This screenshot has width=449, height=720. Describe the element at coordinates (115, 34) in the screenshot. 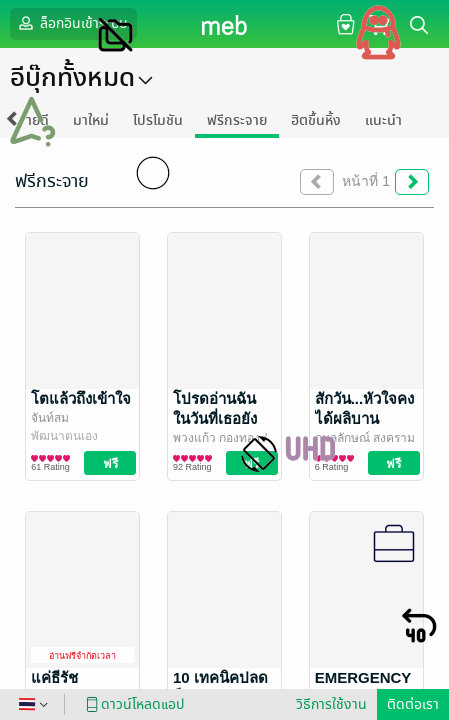

I see `folders are disabled or unavailable` at that location.